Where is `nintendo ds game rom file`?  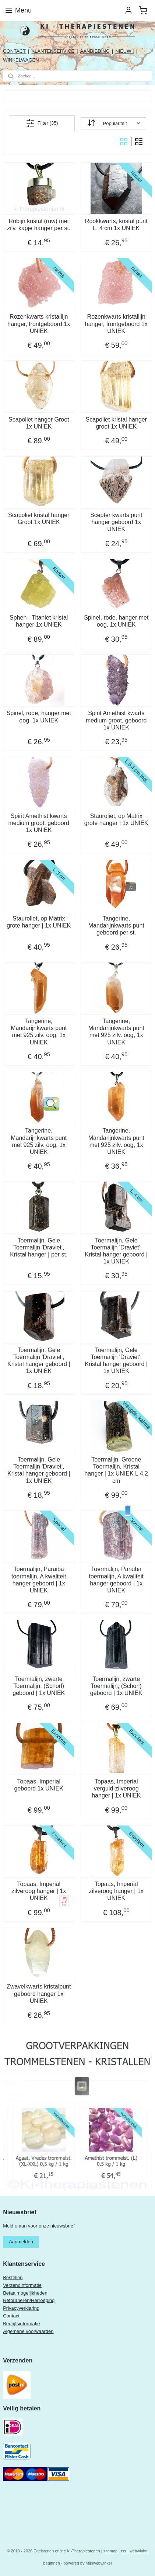
nintendo ds game rom file is located at coordinates (82, 2086).